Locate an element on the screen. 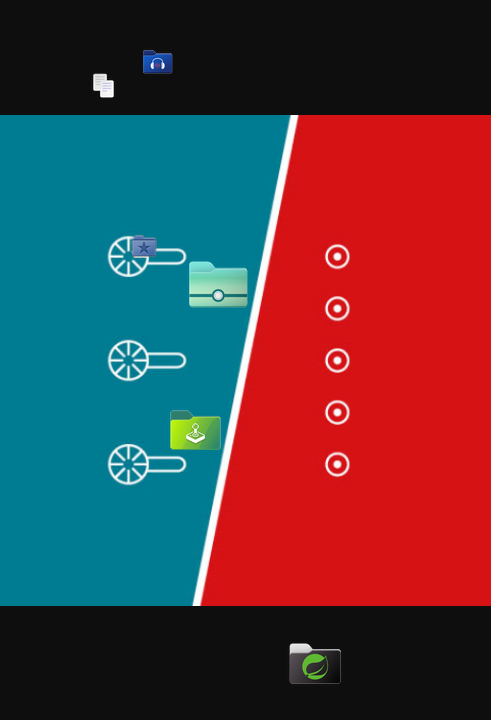  open spring framework project files is located at coordinates (315, 665).